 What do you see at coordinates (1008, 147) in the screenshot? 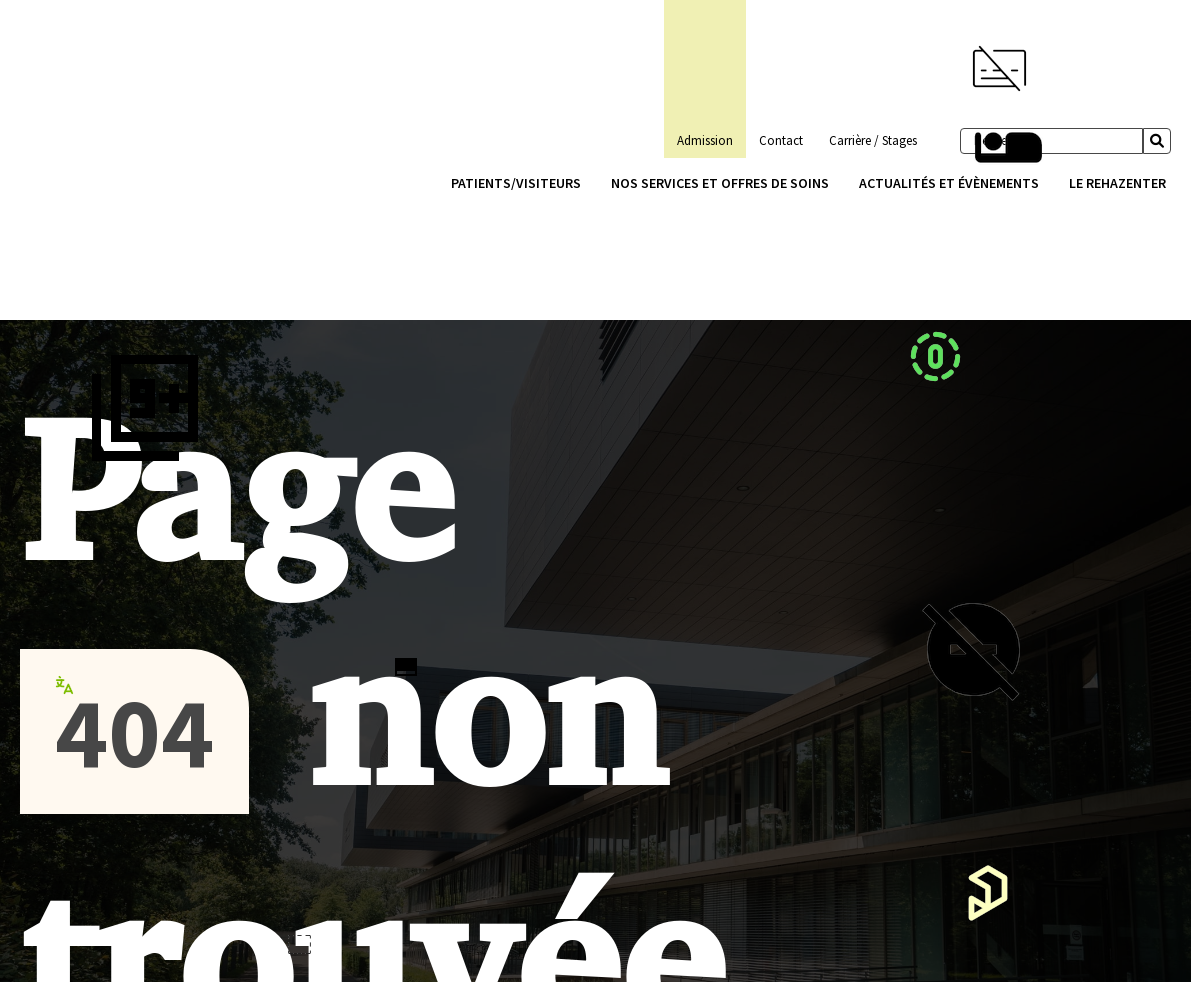
I see `select a lie-flat or suite seat option` at bounding box center [1008, 147].